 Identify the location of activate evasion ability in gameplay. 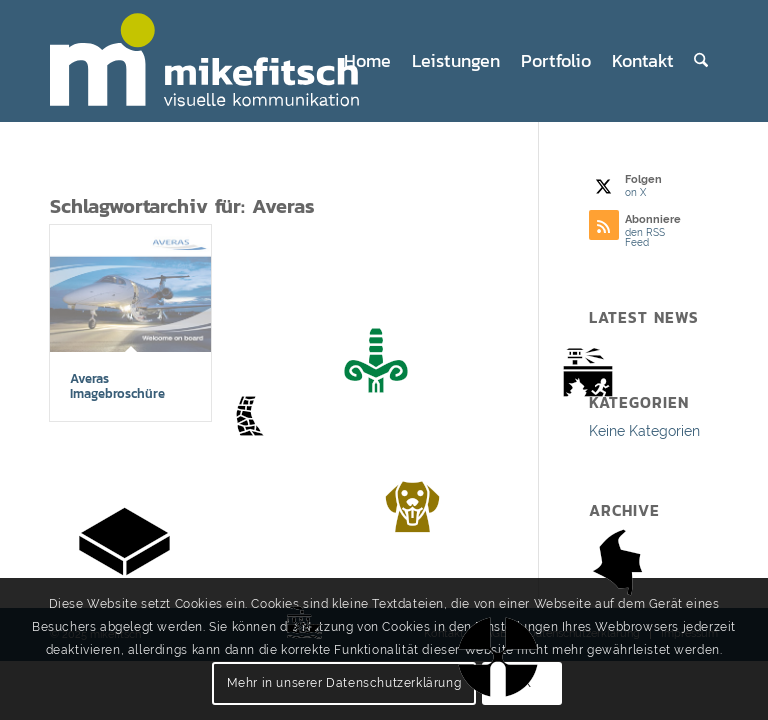
(588, 372).